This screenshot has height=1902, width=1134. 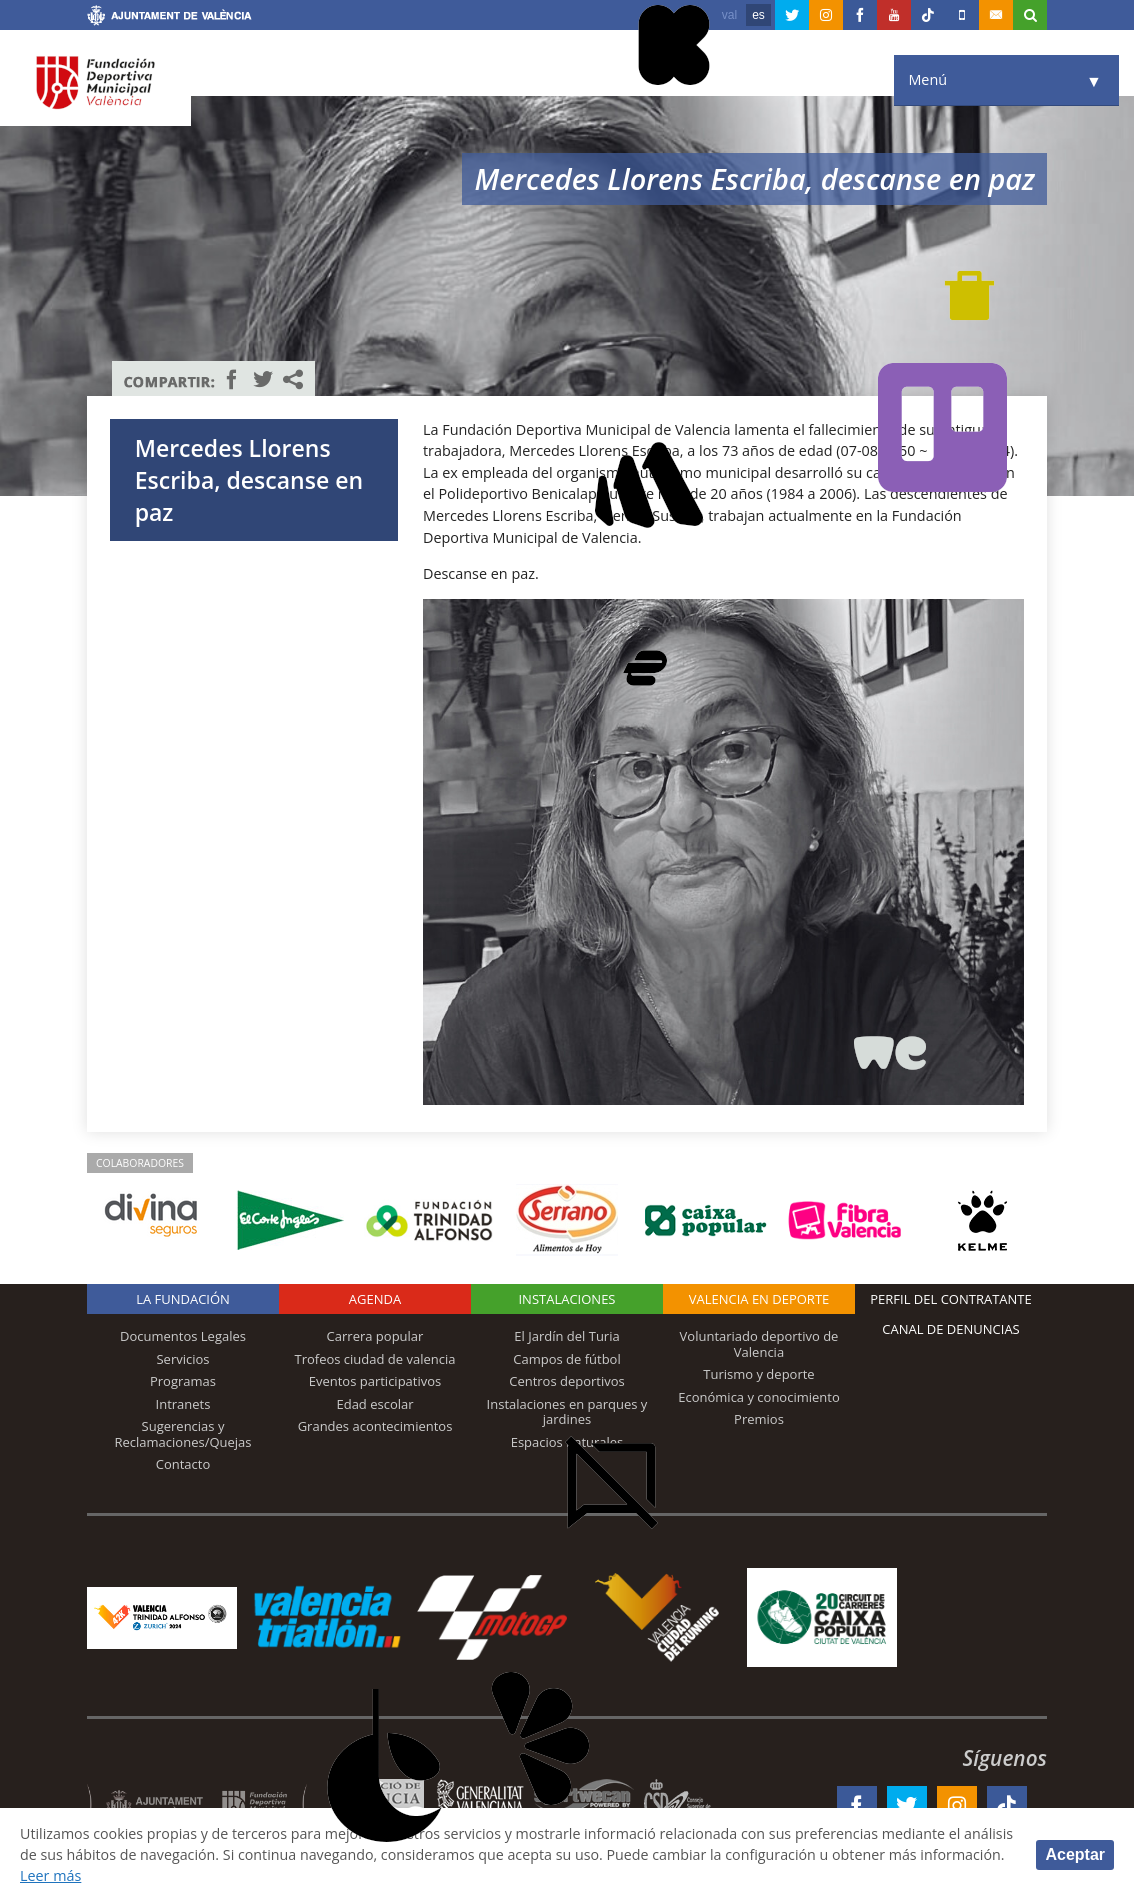 What do you see at coordinates (384, 1765) in the screenshot?
I see `link to CNES (French space agency) website` at bounding box center [384, 1765].